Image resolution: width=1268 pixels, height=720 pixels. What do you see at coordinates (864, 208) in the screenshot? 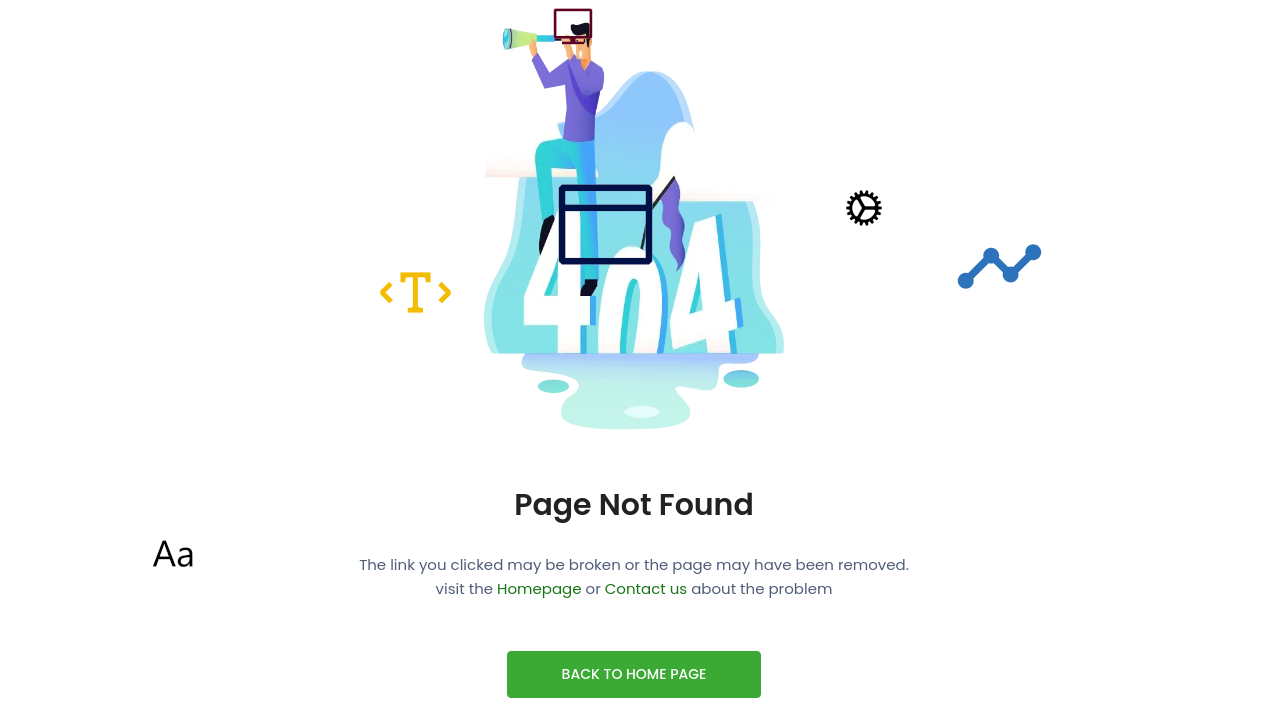
I see `access settings` at bounding box center [864, 208].